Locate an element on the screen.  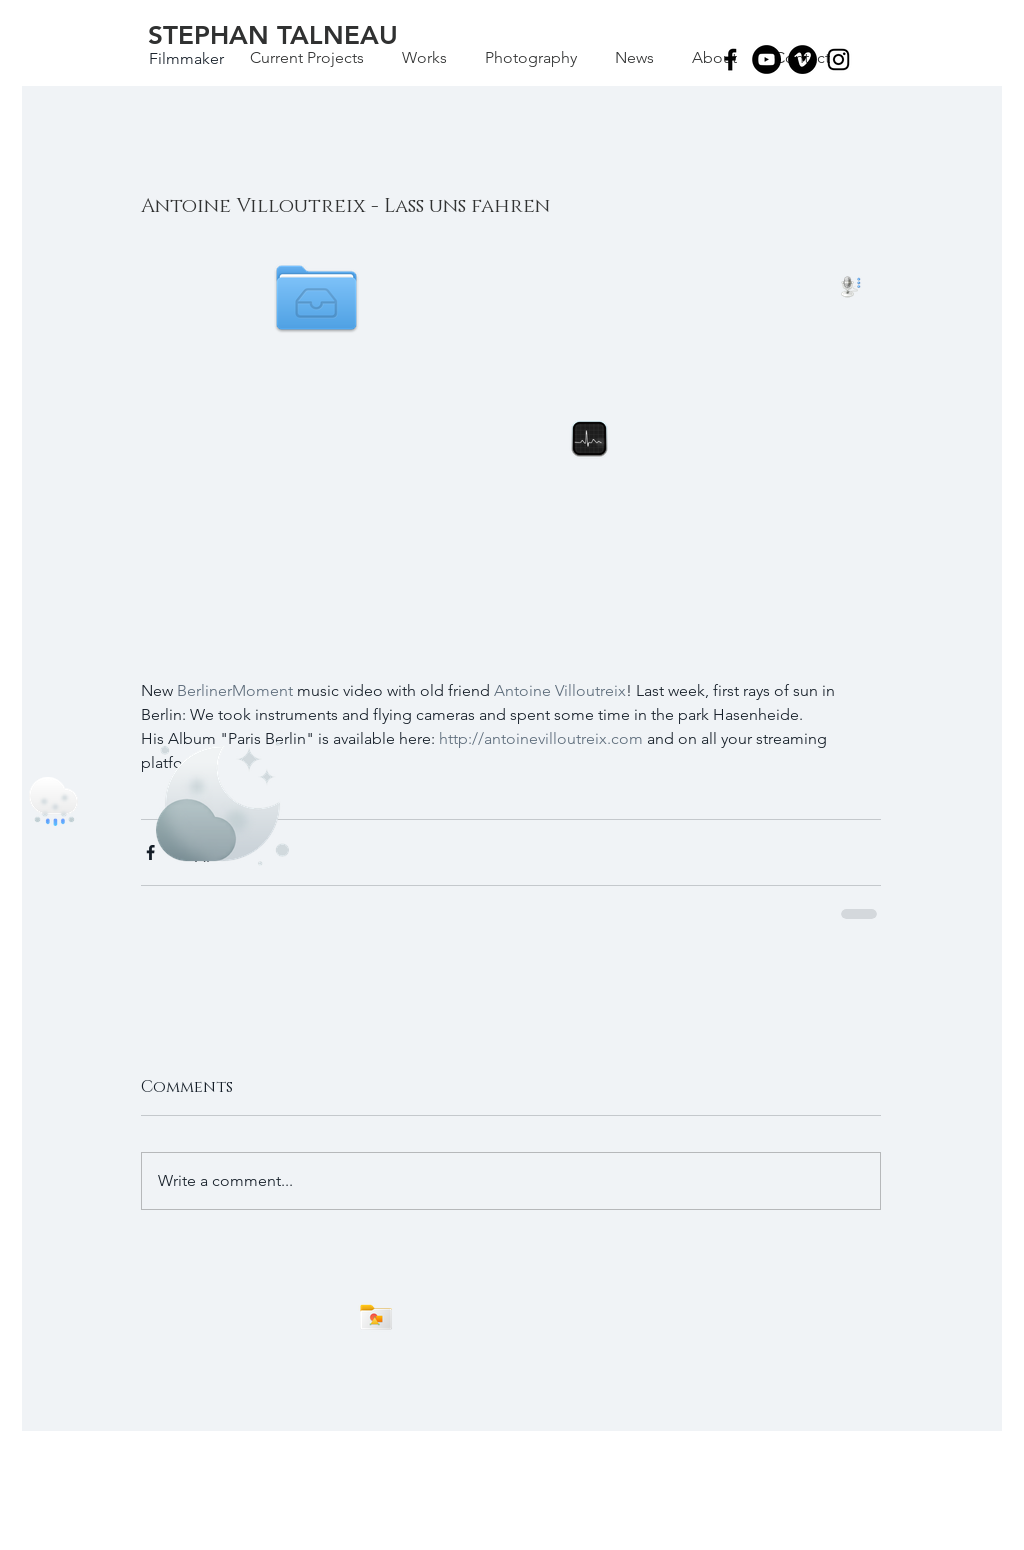
indicates partly cloudy conditions at night is located at coordinates (222, 803).